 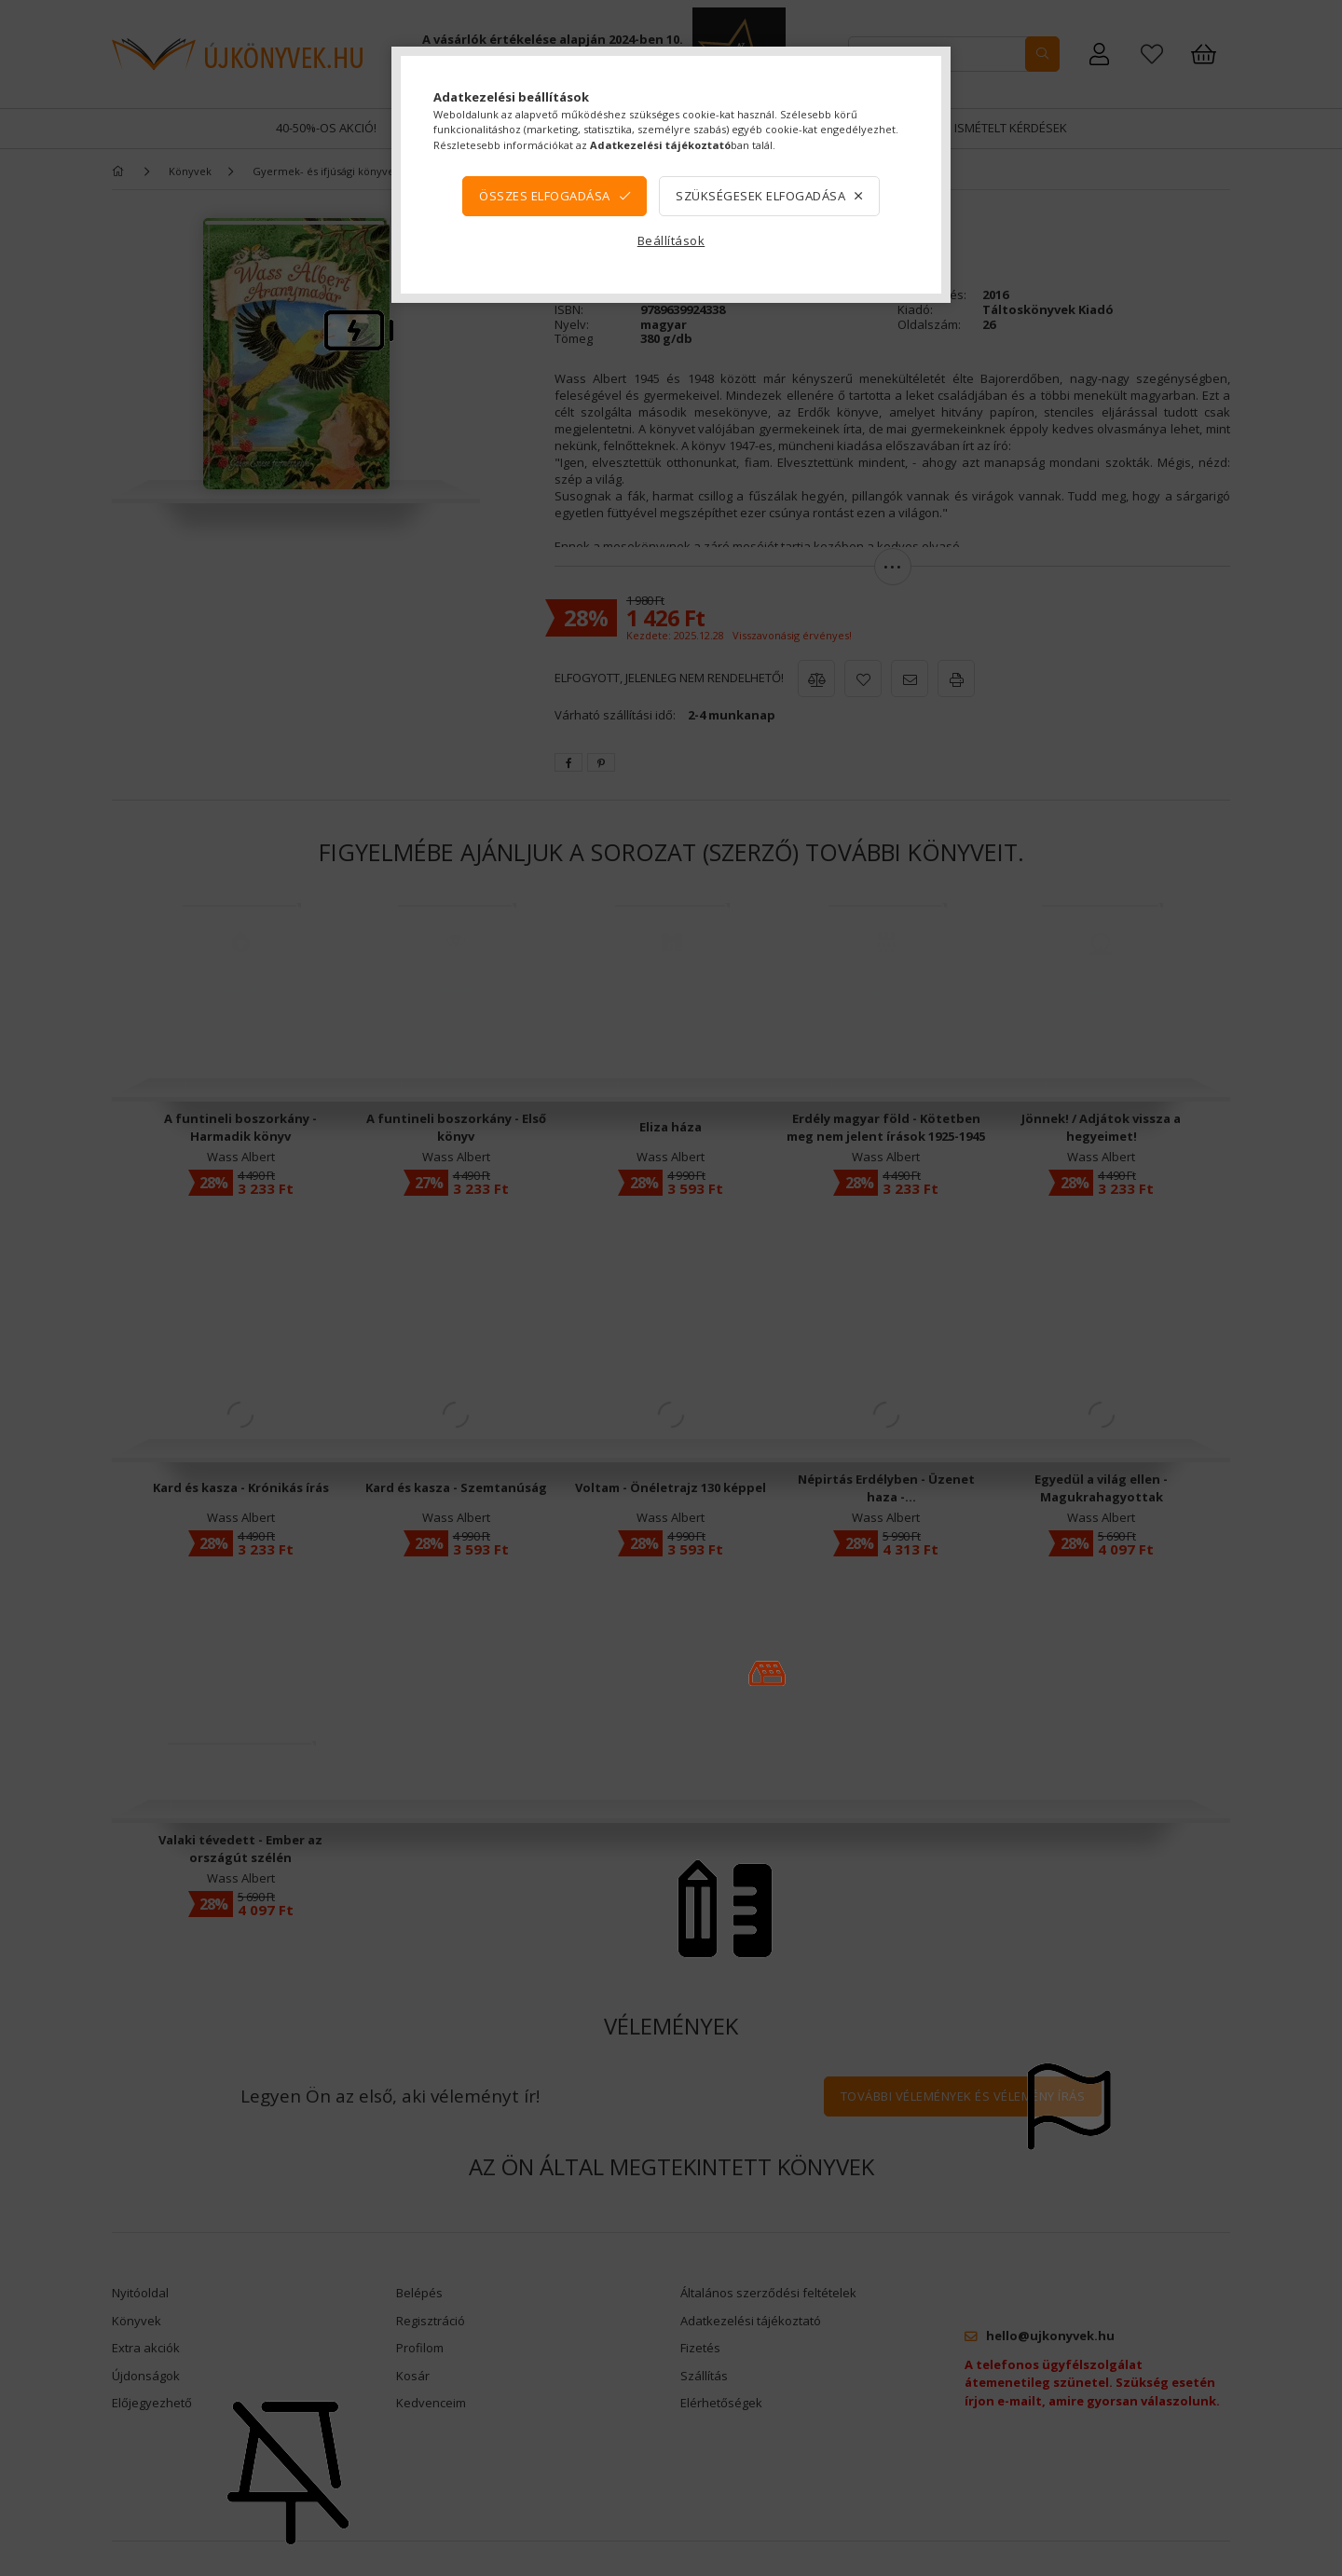 I want to click on unpin an item from its current location, so click(x=291, y=2465).